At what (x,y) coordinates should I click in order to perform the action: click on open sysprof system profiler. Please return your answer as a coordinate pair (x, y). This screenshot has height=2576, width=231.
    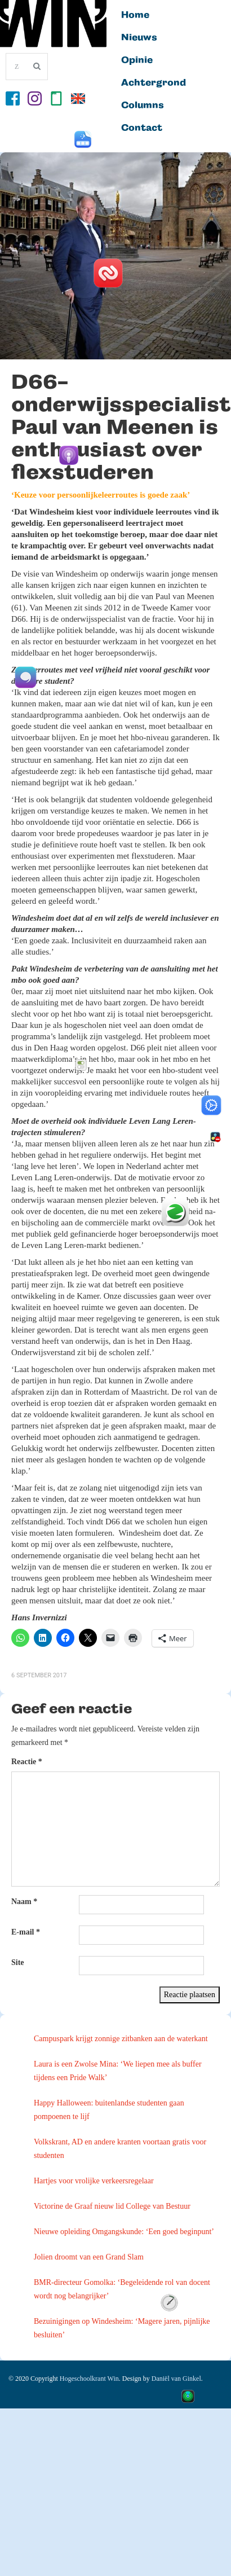
    Looking at the image, I should click on (169, 2302).